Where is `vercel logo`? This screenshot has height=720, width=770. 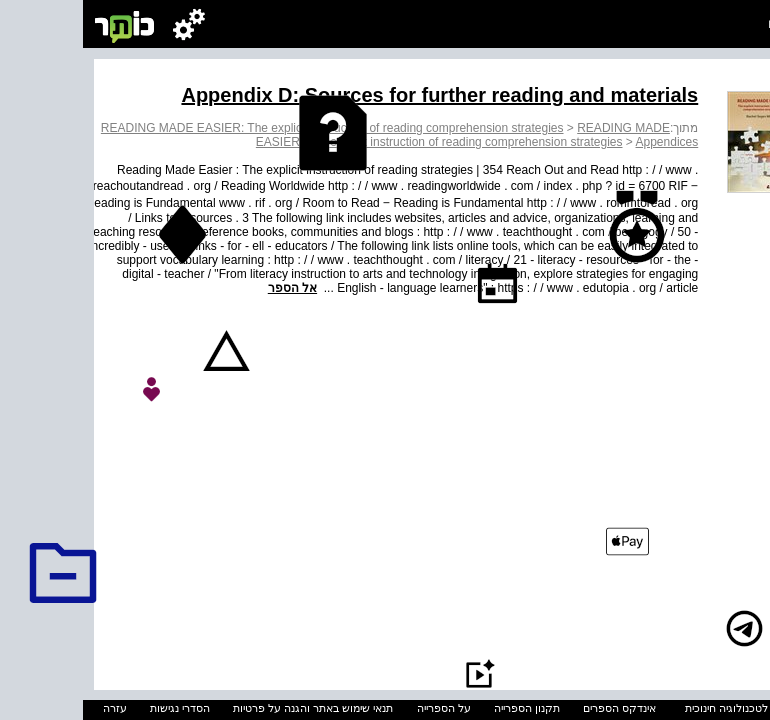
vercel logo is located at coordinates (226, 350).